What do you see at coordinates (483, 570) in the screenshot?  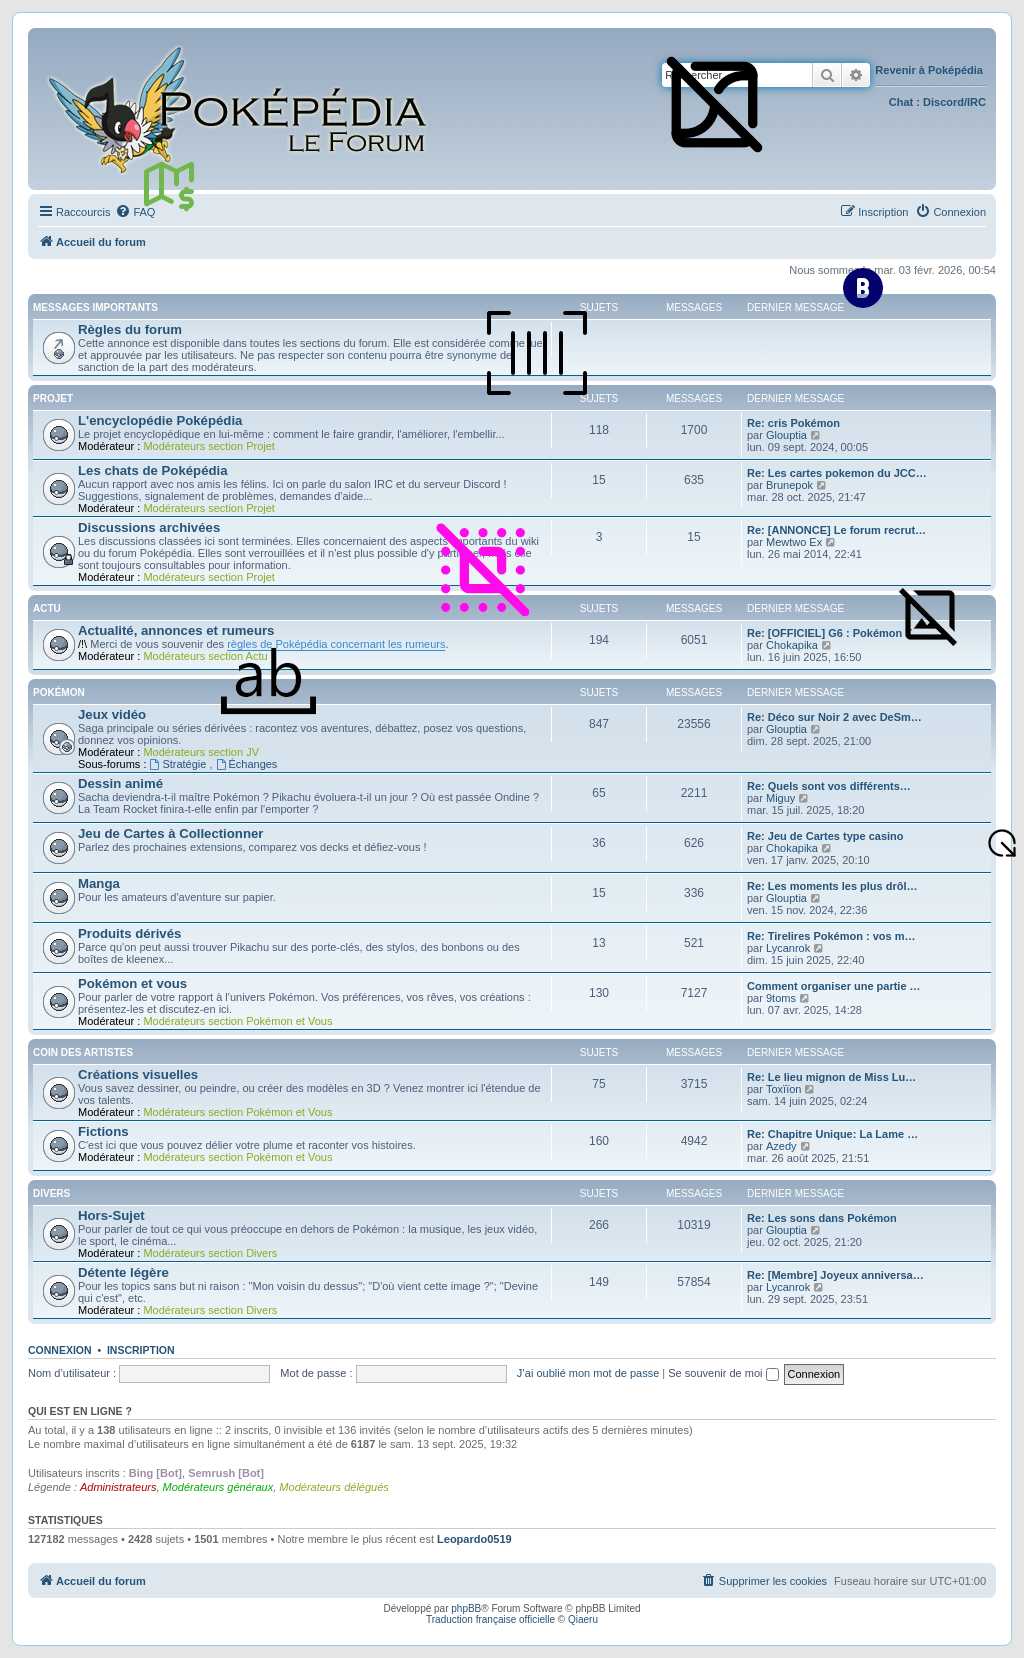 I see `deselect all items` at bounding box center [483, 570].